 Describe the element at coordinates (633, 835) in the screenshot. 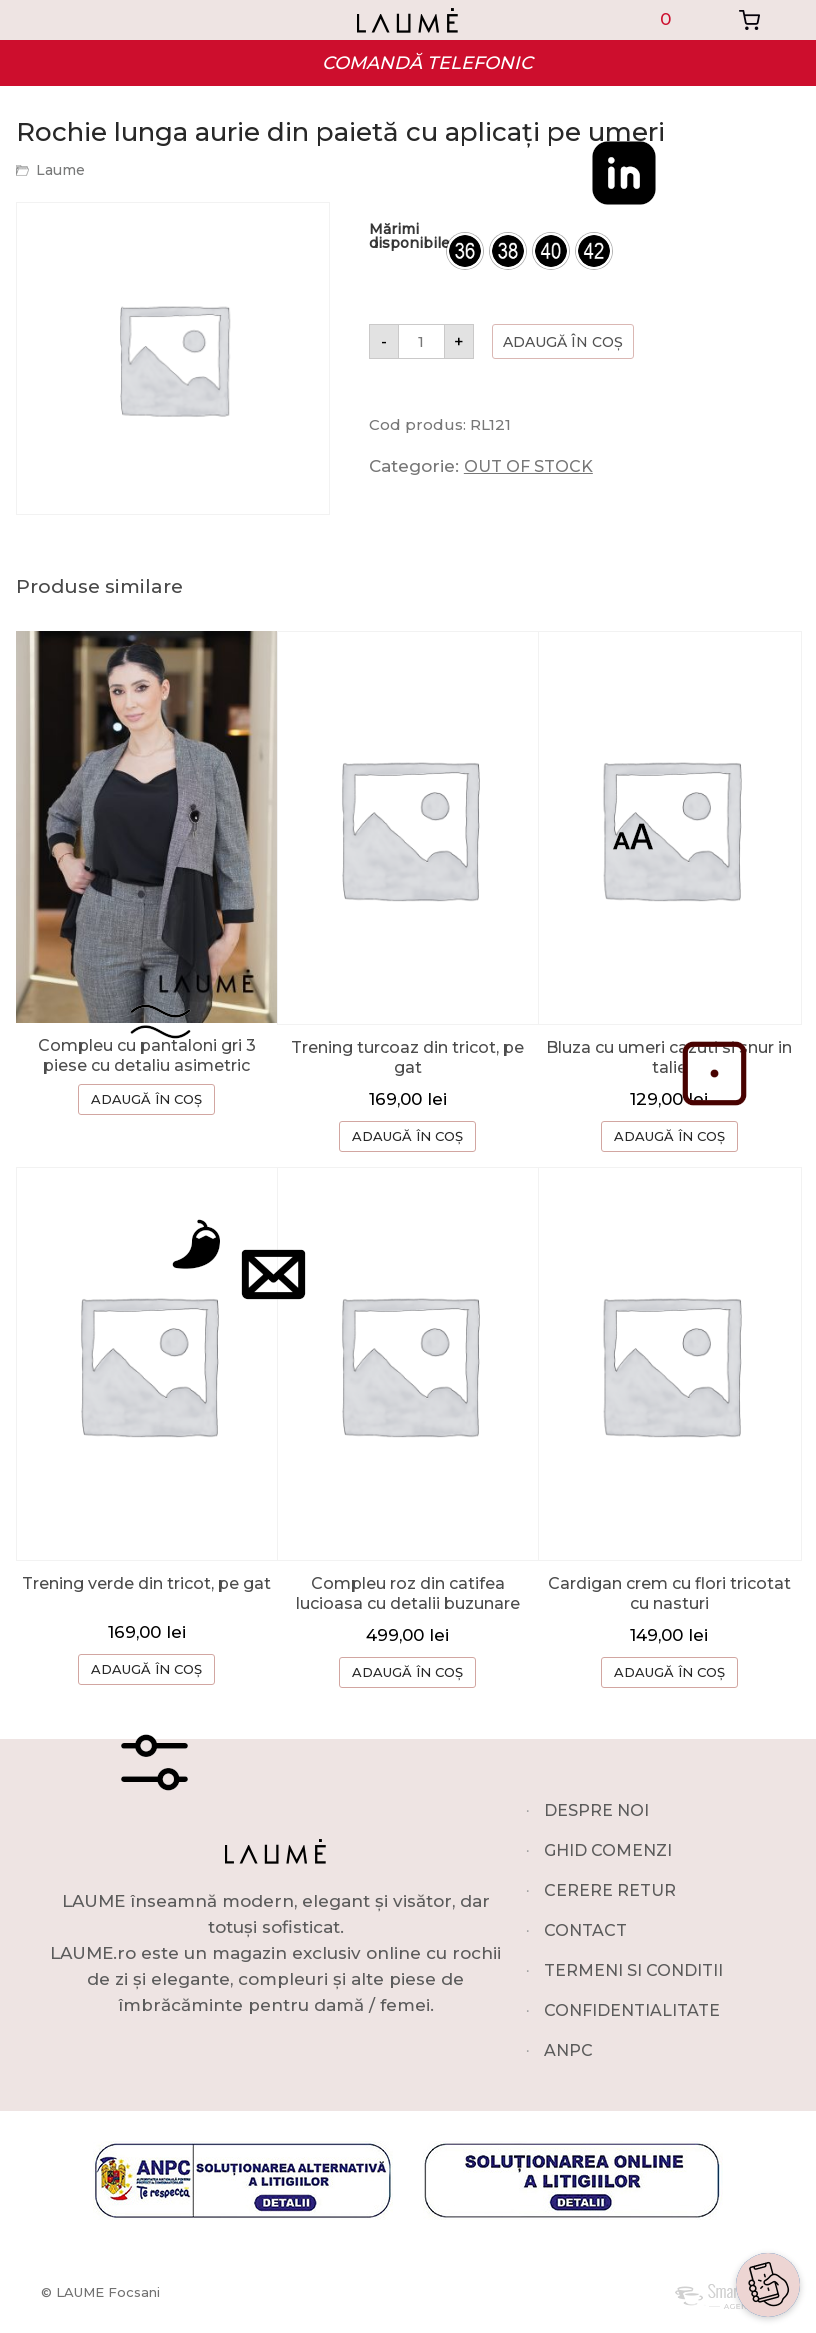

I see `adjust text size settings` at that location.